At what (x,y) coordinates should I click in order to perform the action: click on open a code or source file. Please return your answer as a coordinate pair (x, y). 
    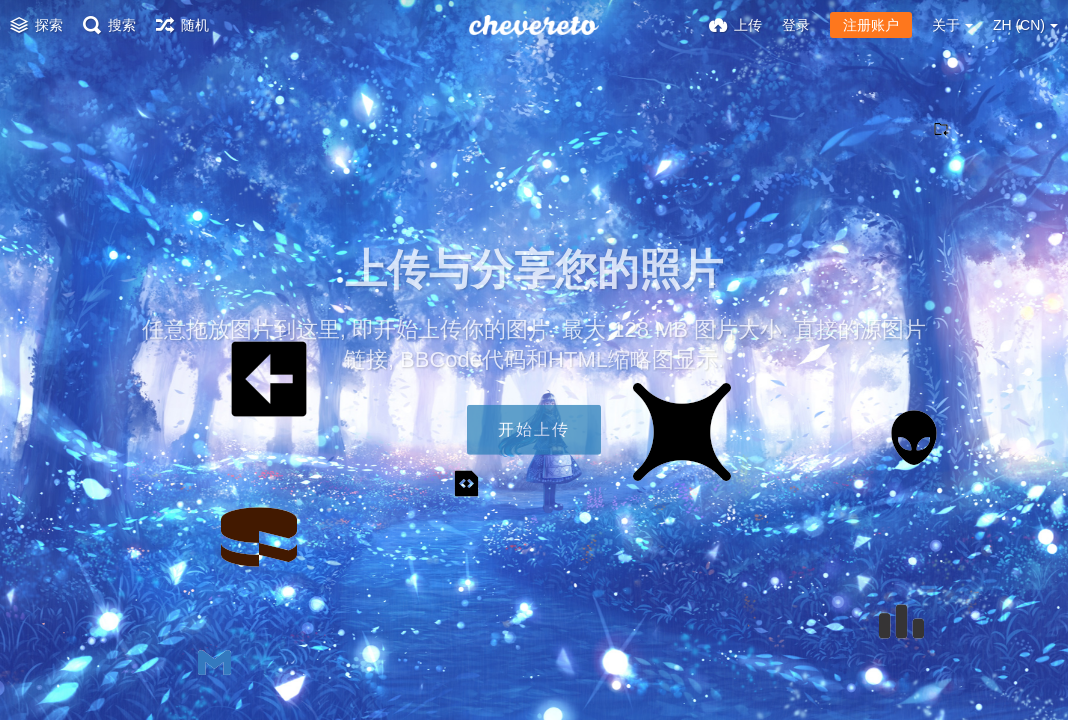
    Looking at the image, I should click on (466, 483).